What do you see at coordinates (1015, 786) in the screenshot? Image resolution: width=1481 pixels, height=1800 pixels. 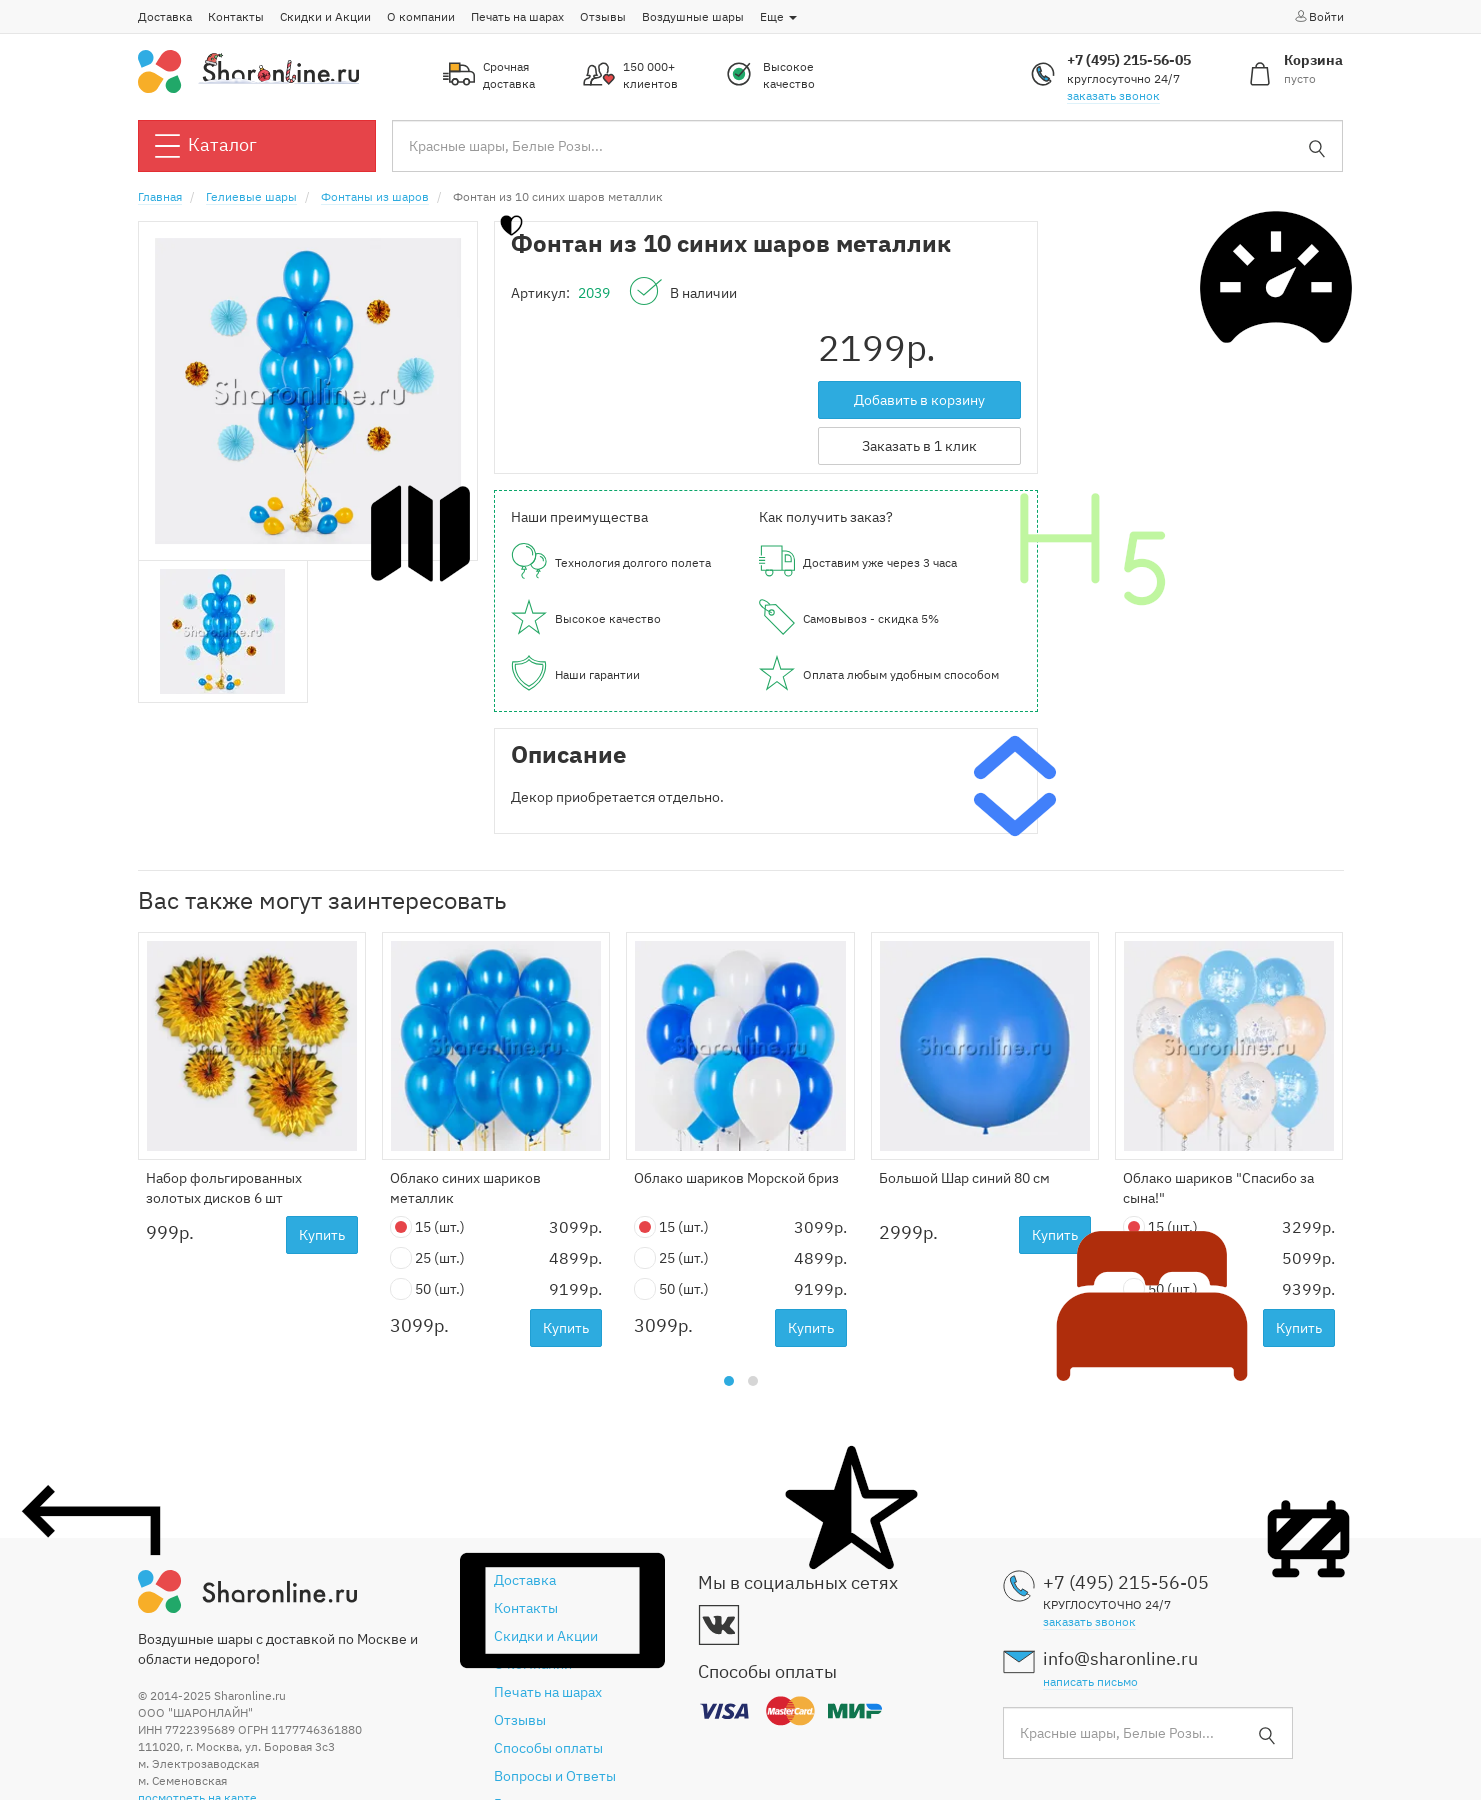 I see `expand or collapse a section` at bounding box center [1015, 786].